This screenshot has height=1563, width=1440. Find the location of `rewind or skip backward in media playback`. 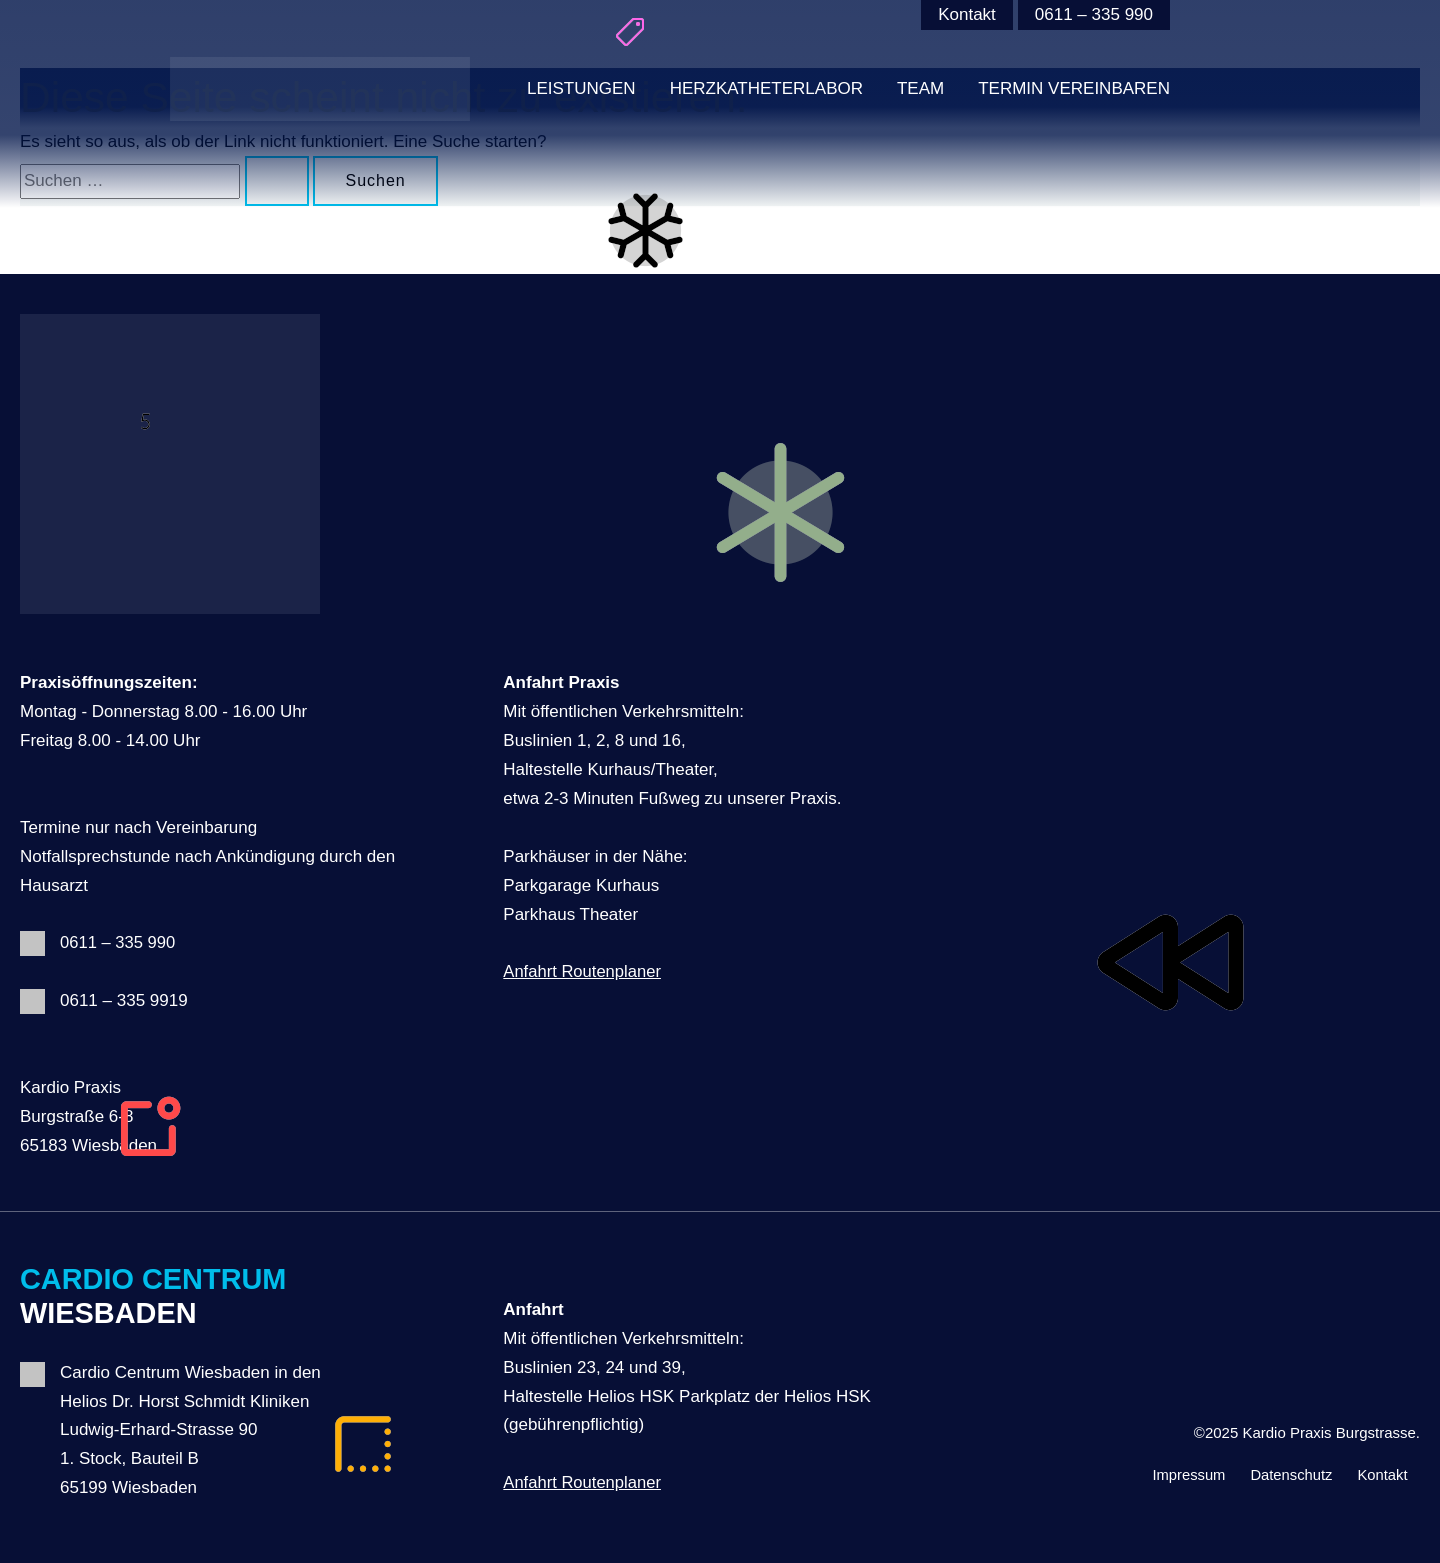

rewind or skip backward in media playback is located at coordinates (1175, 962).